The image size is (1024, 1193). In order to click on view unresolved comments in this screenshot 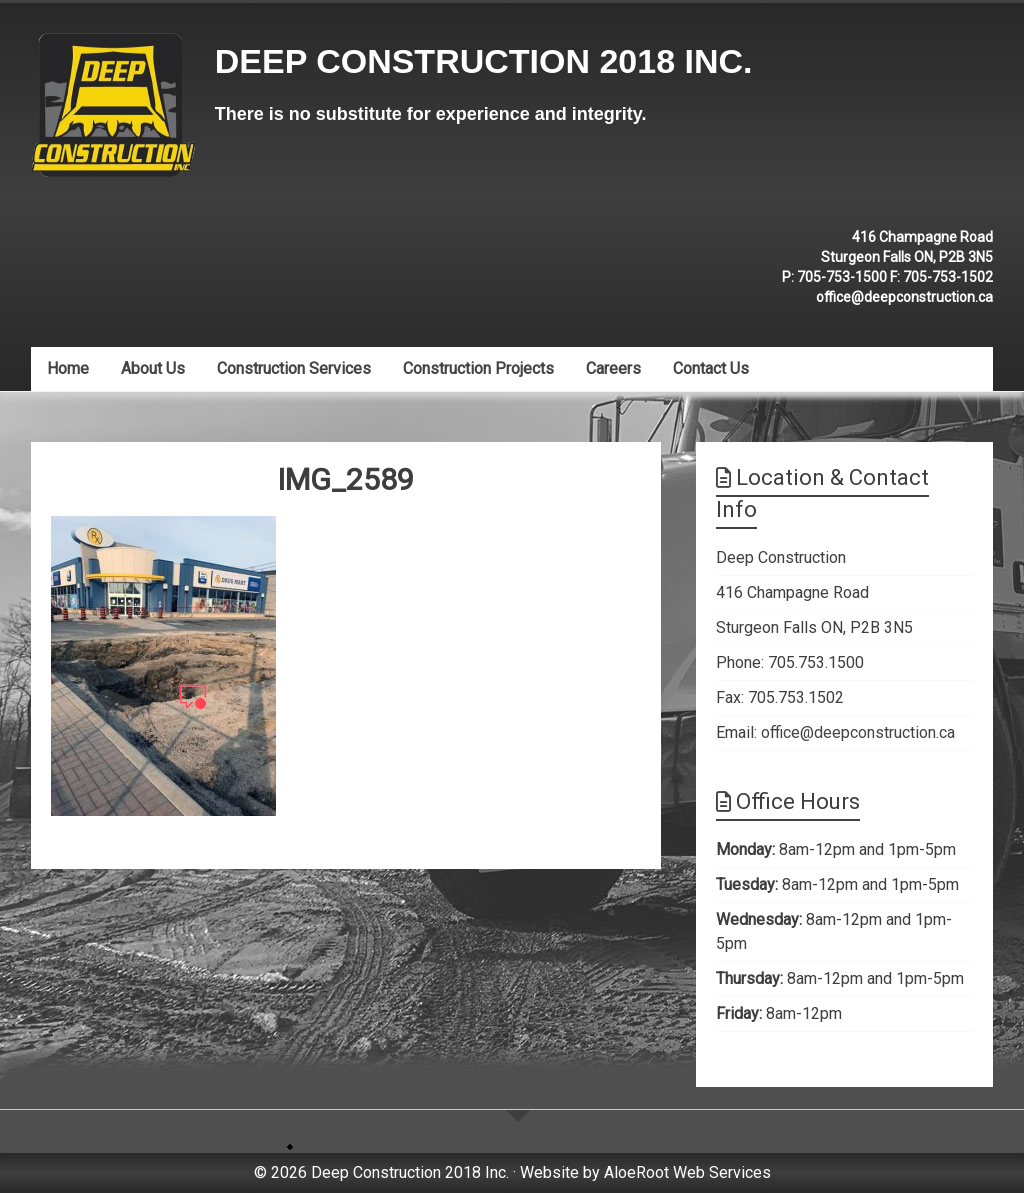, I will do `click(193, 696)`.